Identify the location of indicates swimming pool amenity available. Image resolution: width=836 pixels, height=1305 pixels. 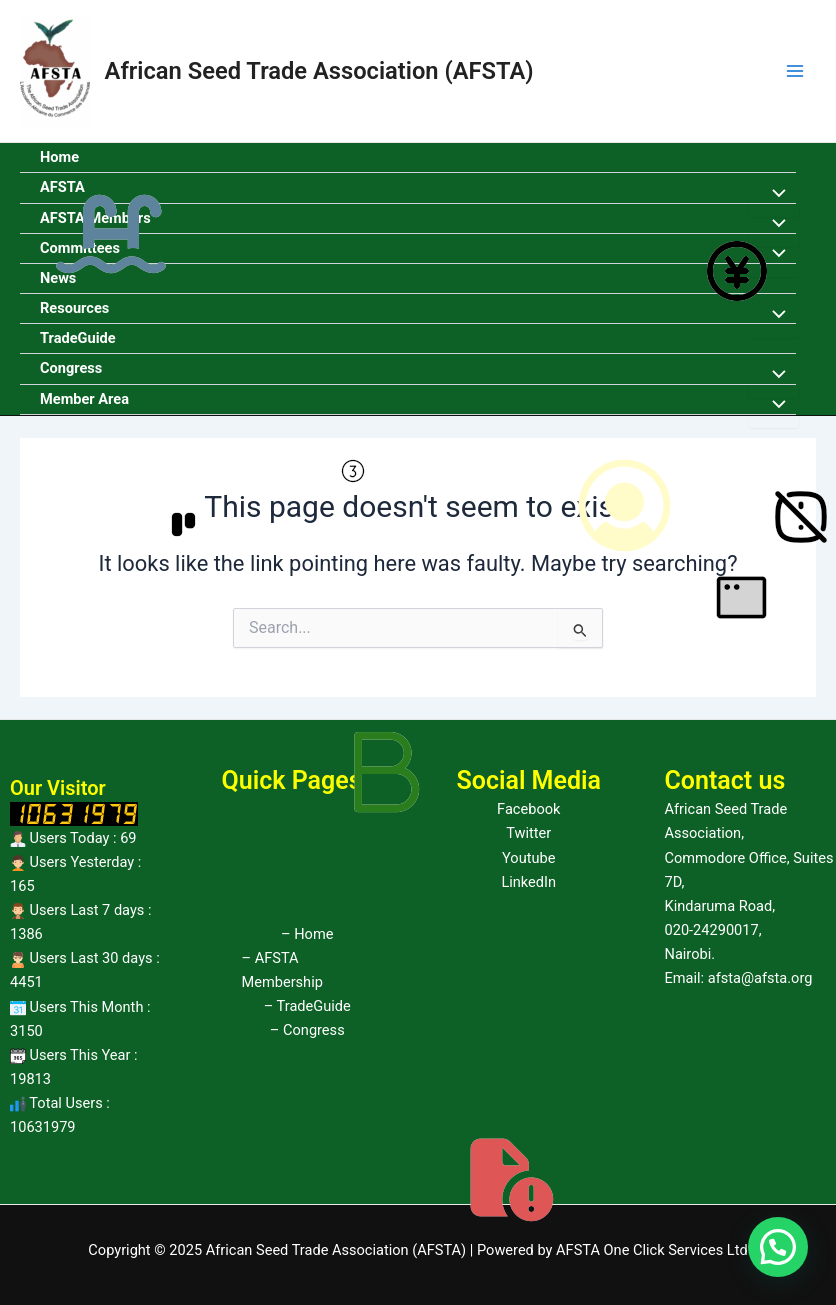
(111, 234).